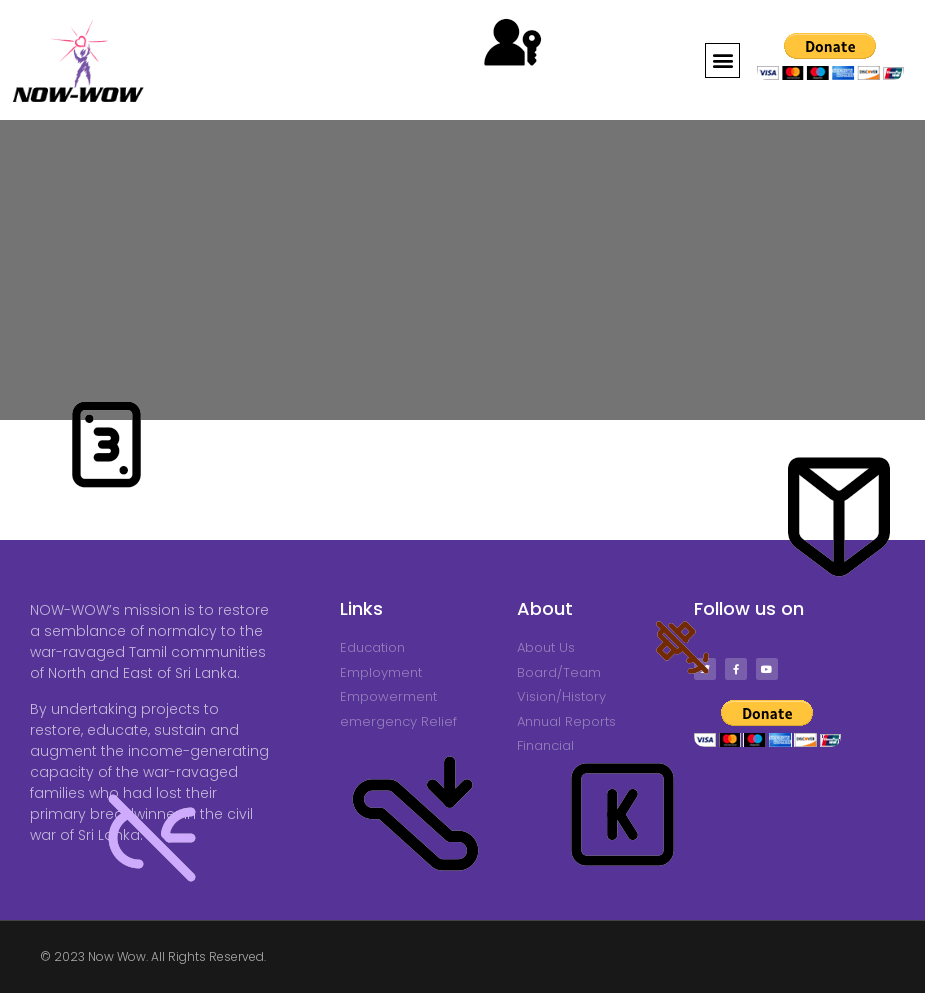  Describe the element at coordinates (512, 43) in the screenshot. I see `manage passkey authentication for your account` at that location.